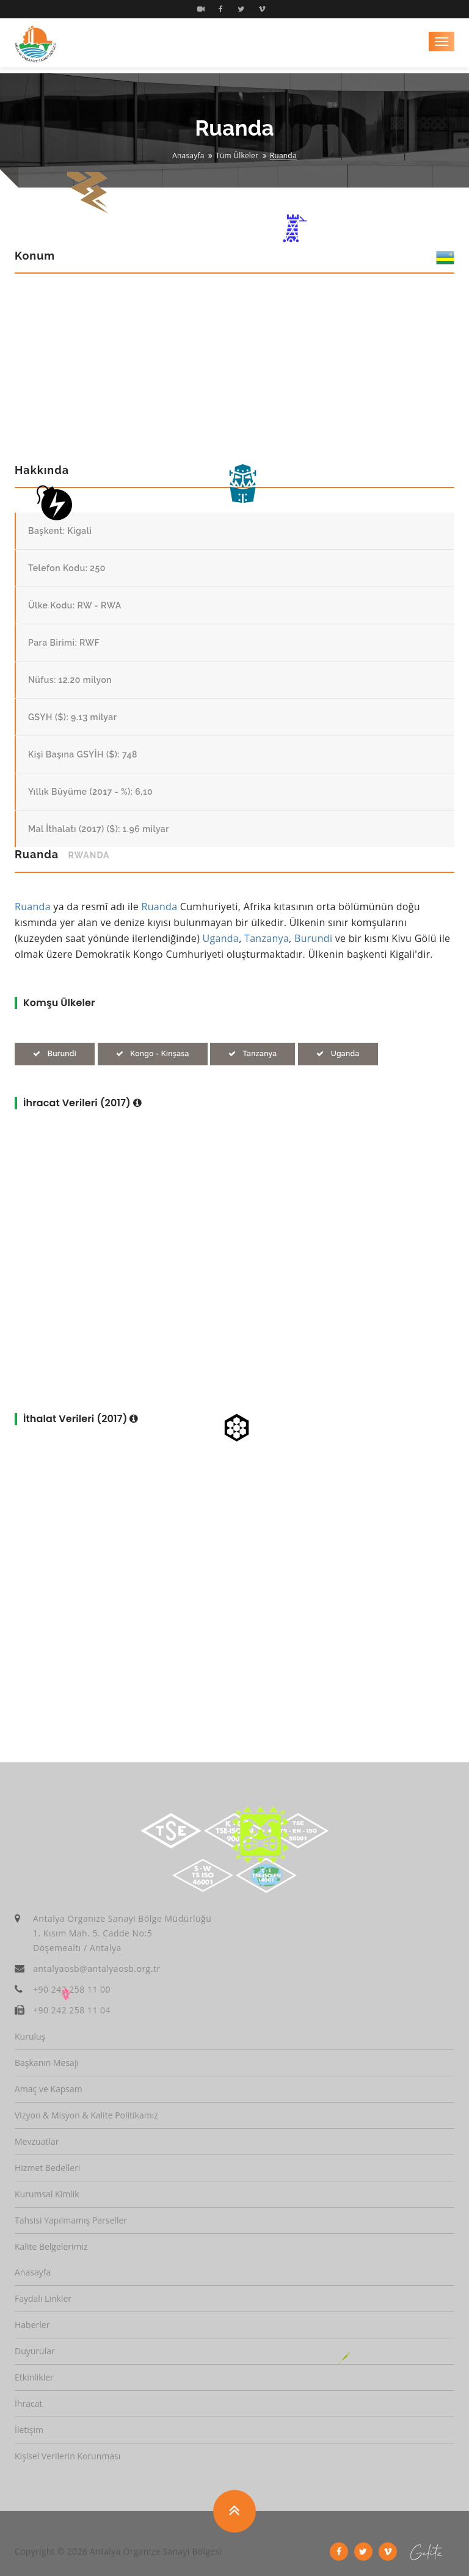 Image resolution: width=469 pixels, height=2576 pixels. I want to click on thwomp enemy character from super mario games, so click(260, 1834).